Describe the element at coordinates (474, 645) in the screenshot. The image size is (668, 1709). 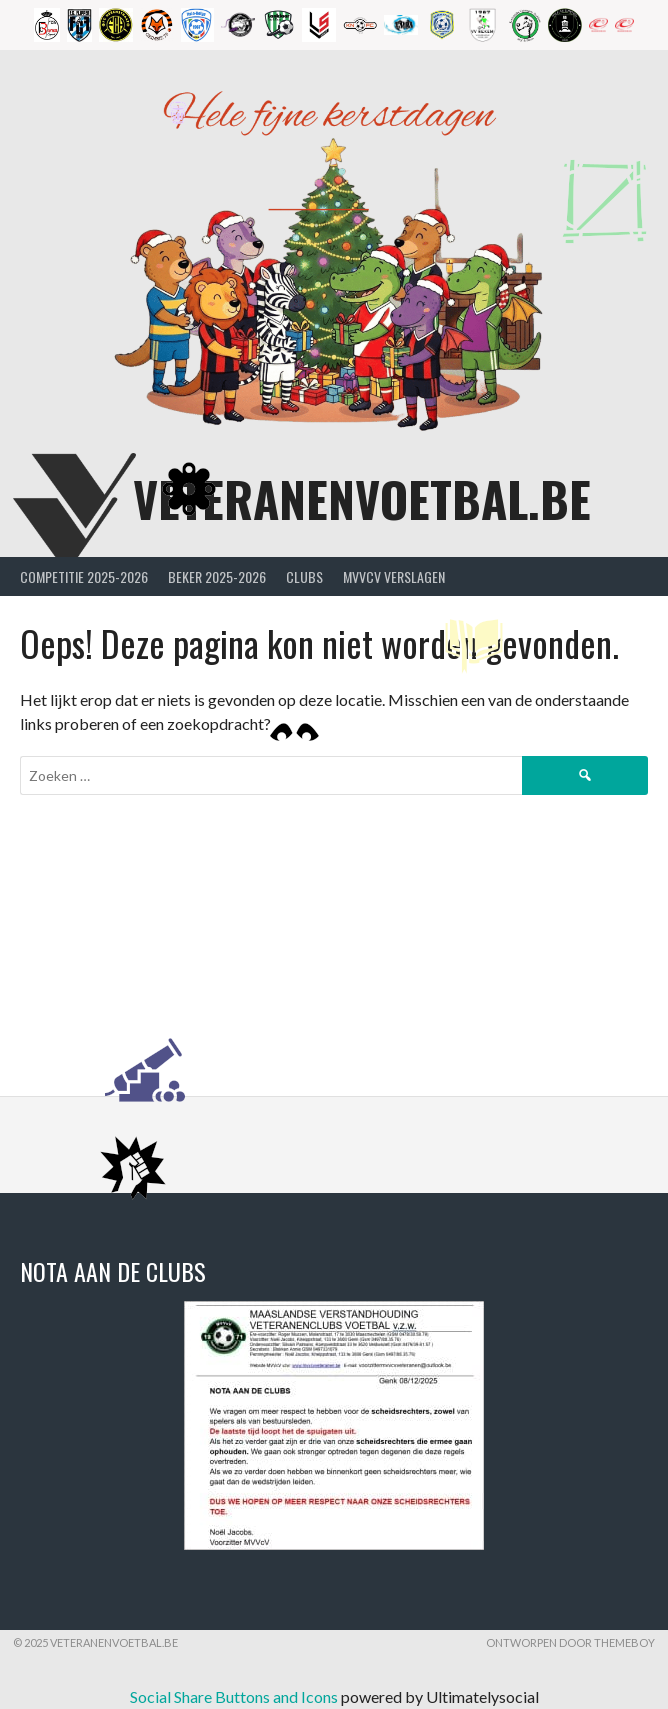
I see `save current page as a bookmark` at that location.